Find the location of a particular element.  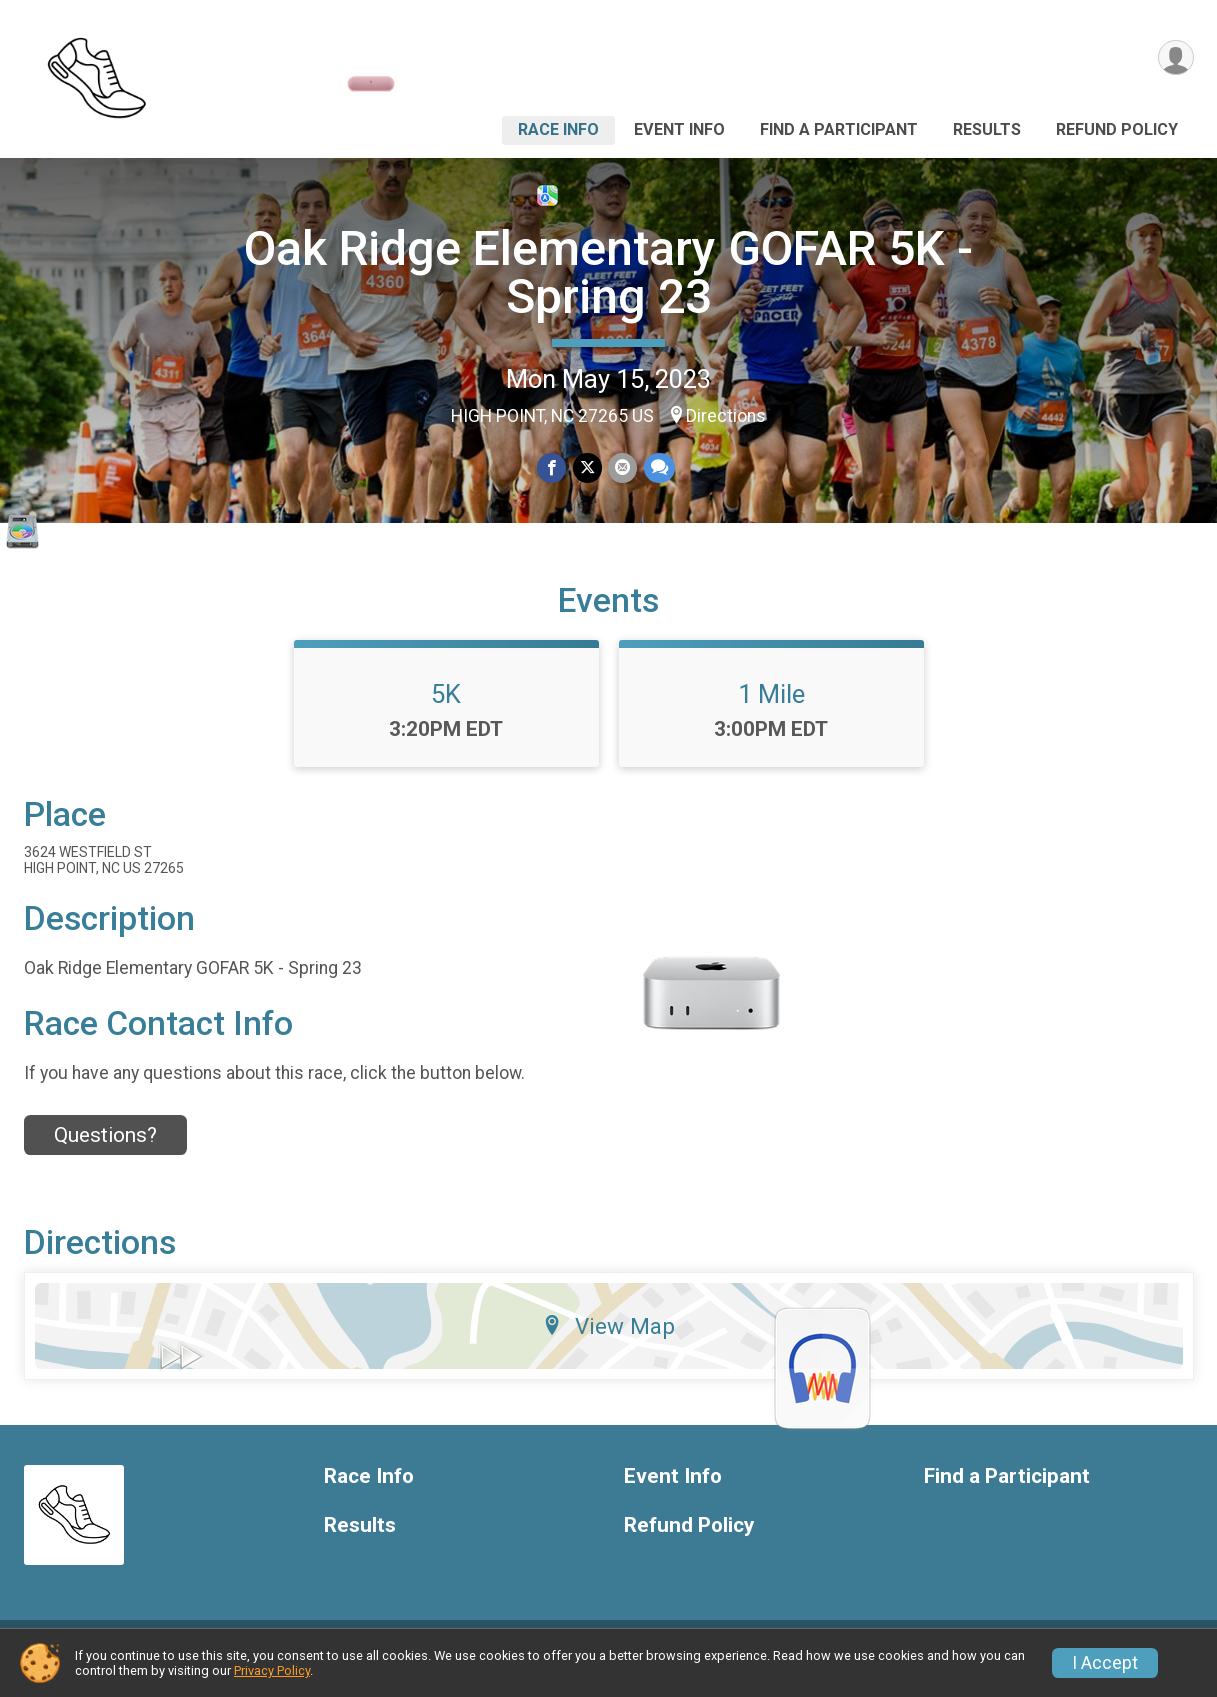

connect to a bluetooth speaker is located at coordinates (371, 84).